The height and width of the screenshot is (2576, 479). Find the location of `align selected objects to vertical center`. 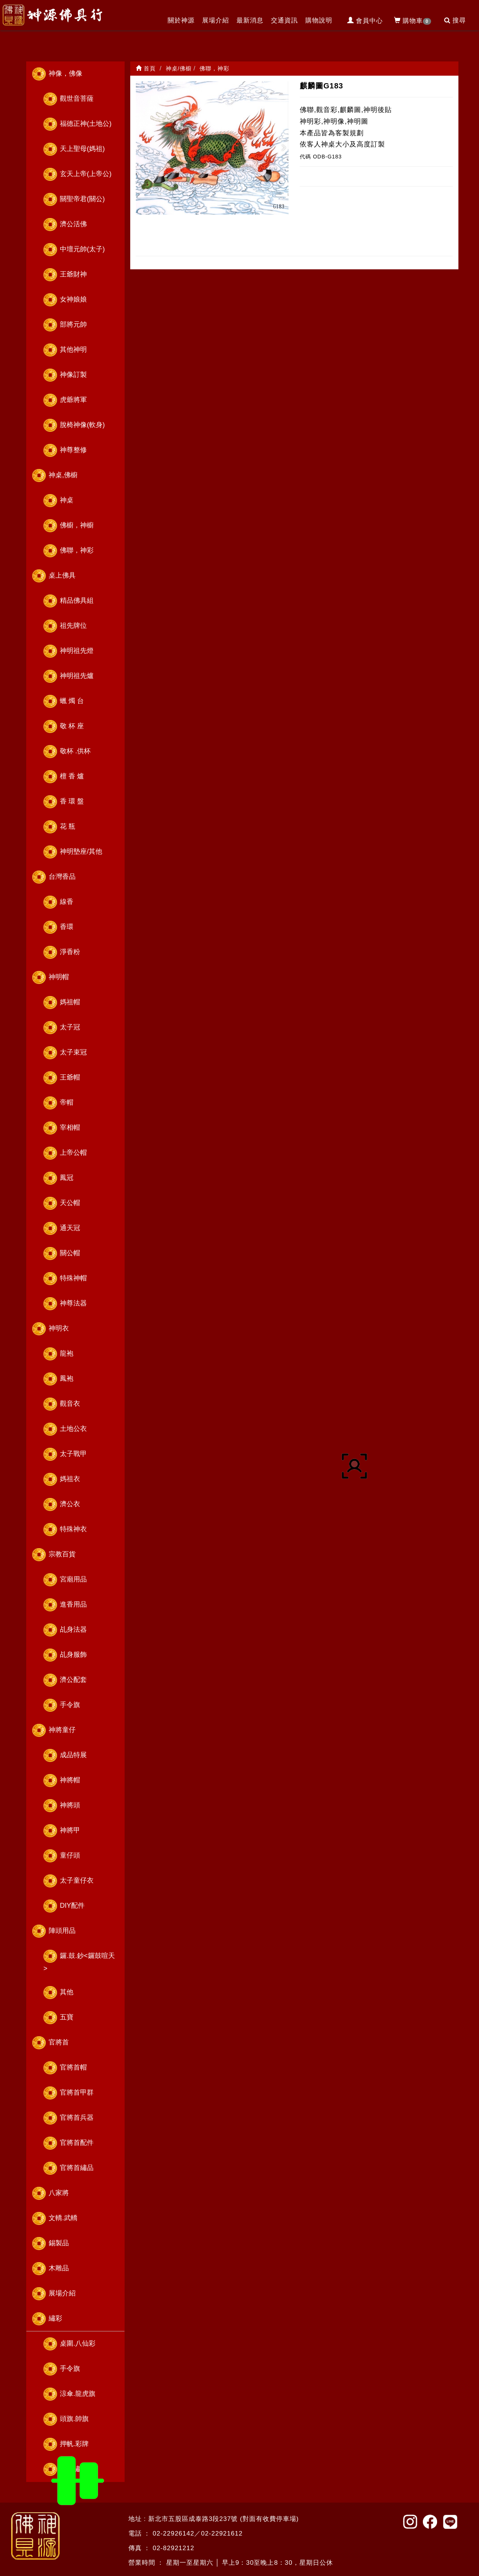

align selected objects to vertical center is located at coordinates (77, 2480).